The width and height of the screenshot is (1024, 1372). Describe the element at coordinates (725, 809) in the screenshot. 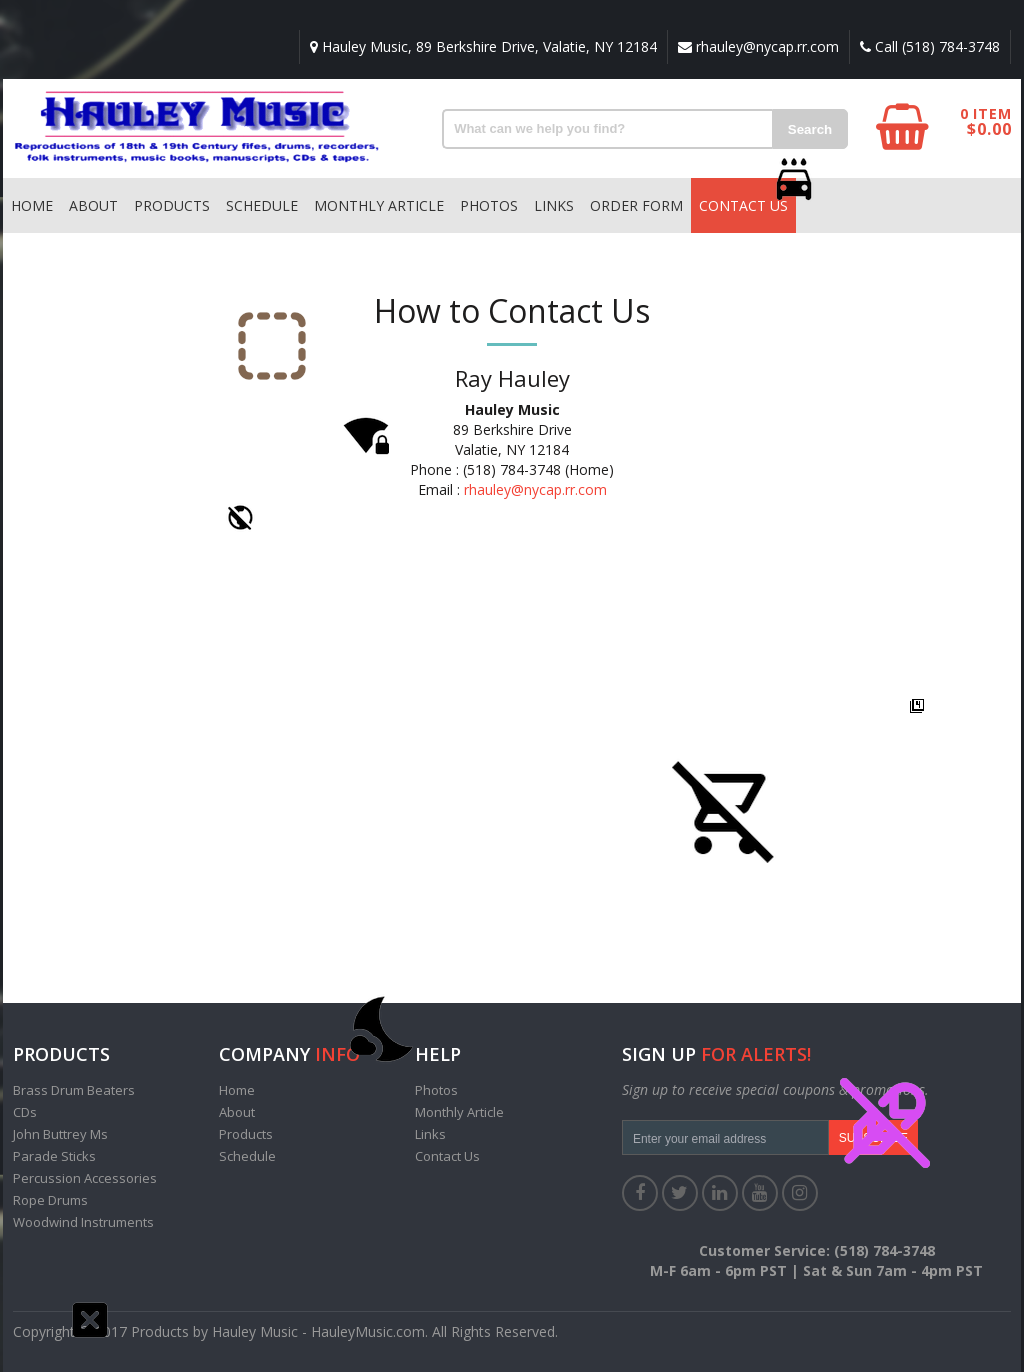

I see `remove item from shopping cart` at that location.